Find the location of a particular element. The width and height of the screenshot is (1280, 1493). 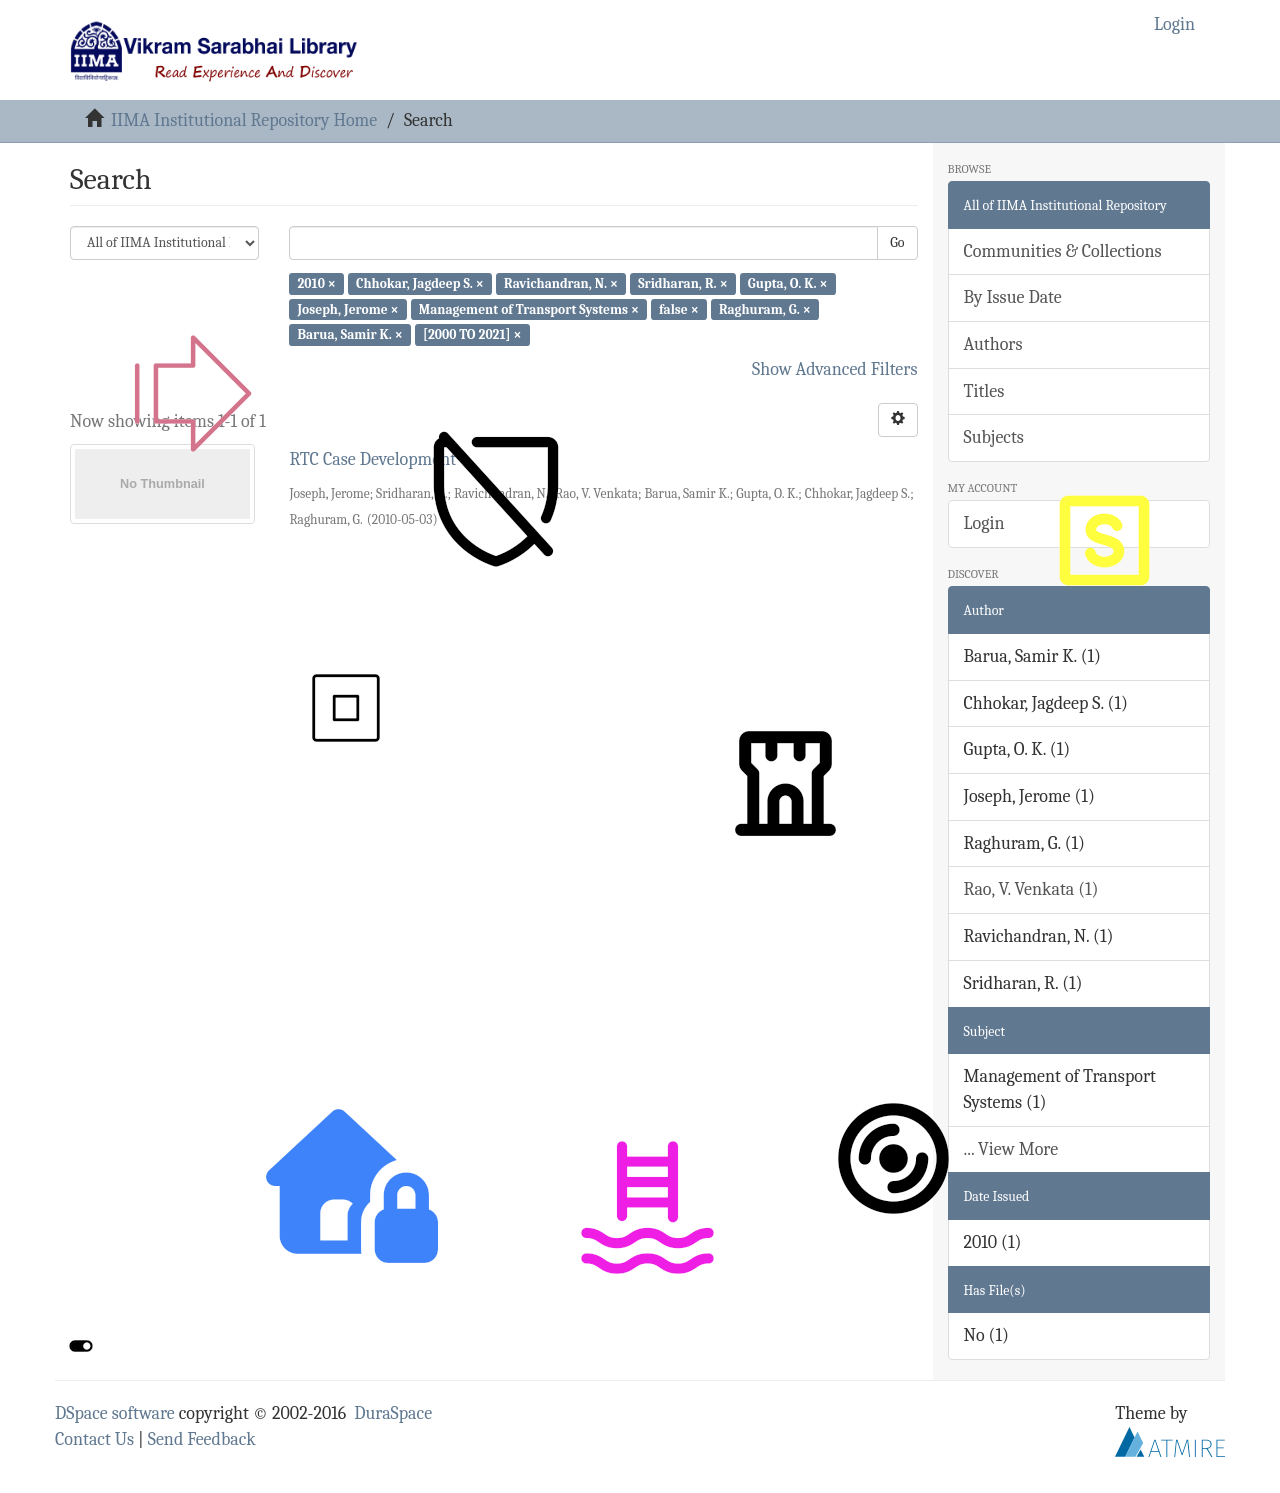

access castle or fortress-themed game content is located at coordinates (785, 781).